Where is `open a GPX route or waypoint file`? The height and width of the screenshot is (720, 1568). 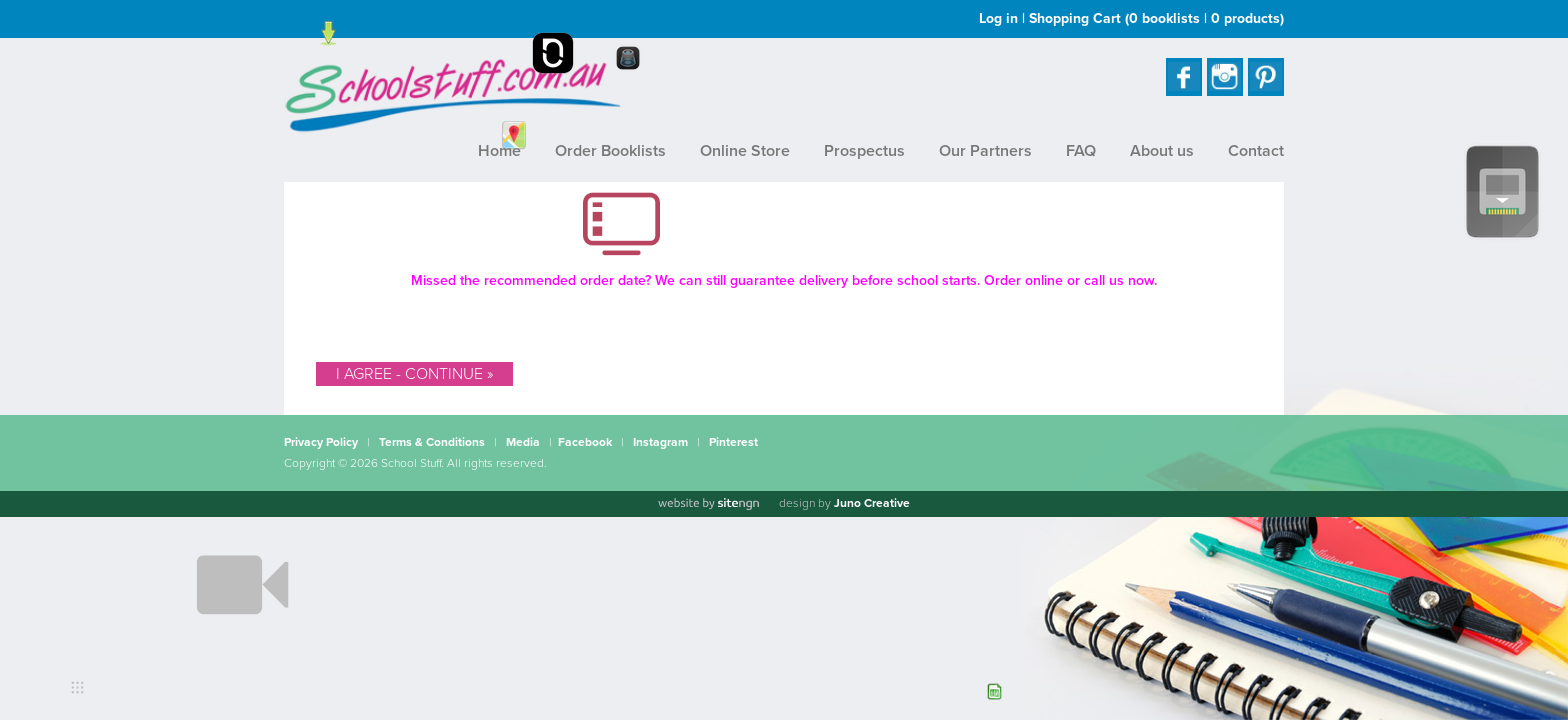 open a GPX route or waypoint file is located at coordinates (514, 135).